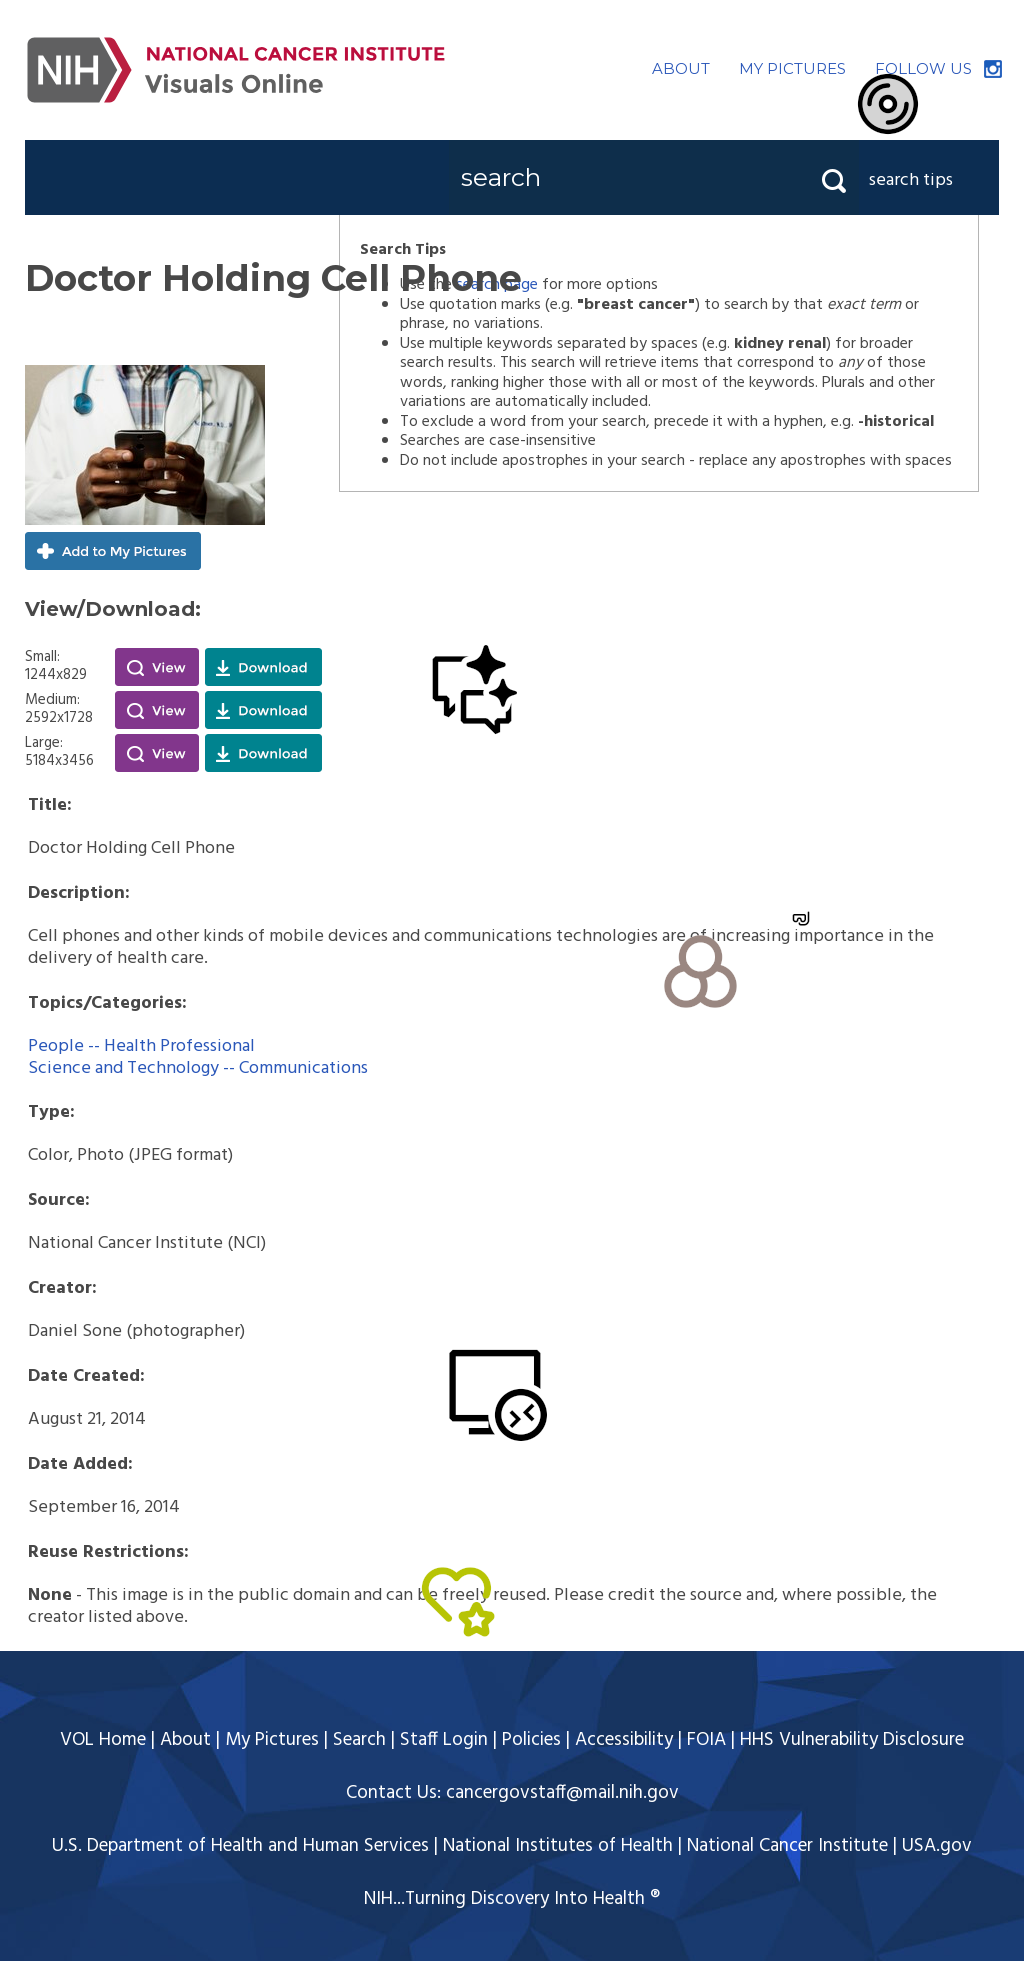 The height and width of the screenshot is (1961, 1024). What do you see at coordinates (456, 1598) in the screenshot?
I see `add item to favorites with priority rating` at bounding box center [456, 1598].